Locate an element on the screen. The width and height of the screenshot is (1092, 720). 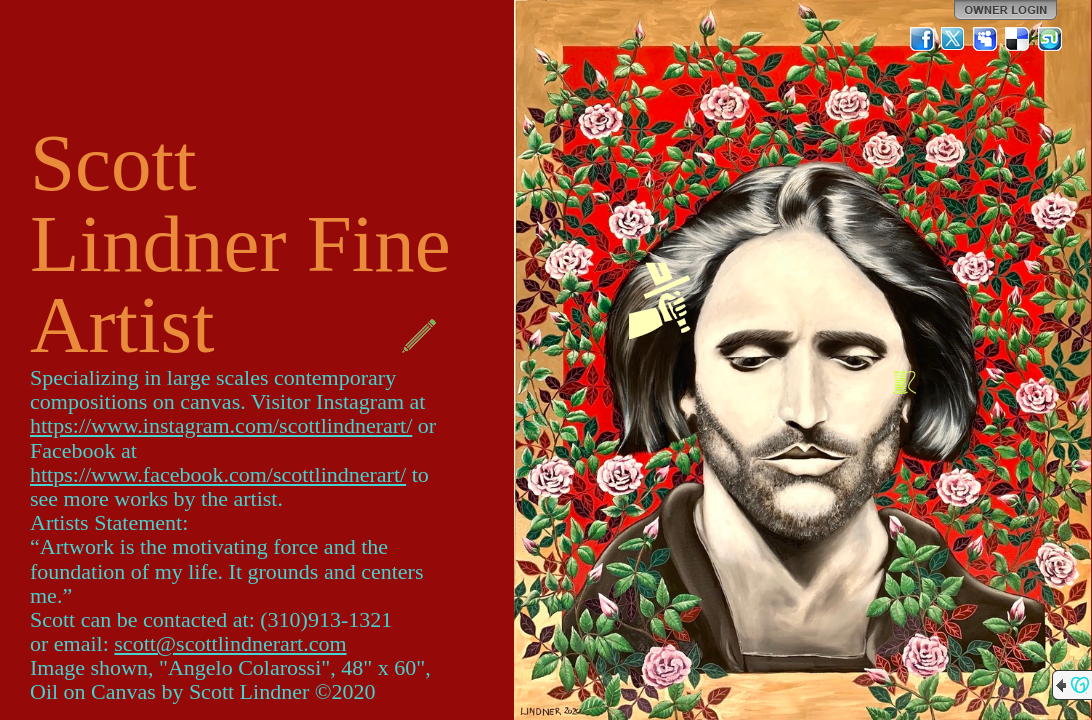
edit or modify content is located at coordinates (419, 336).